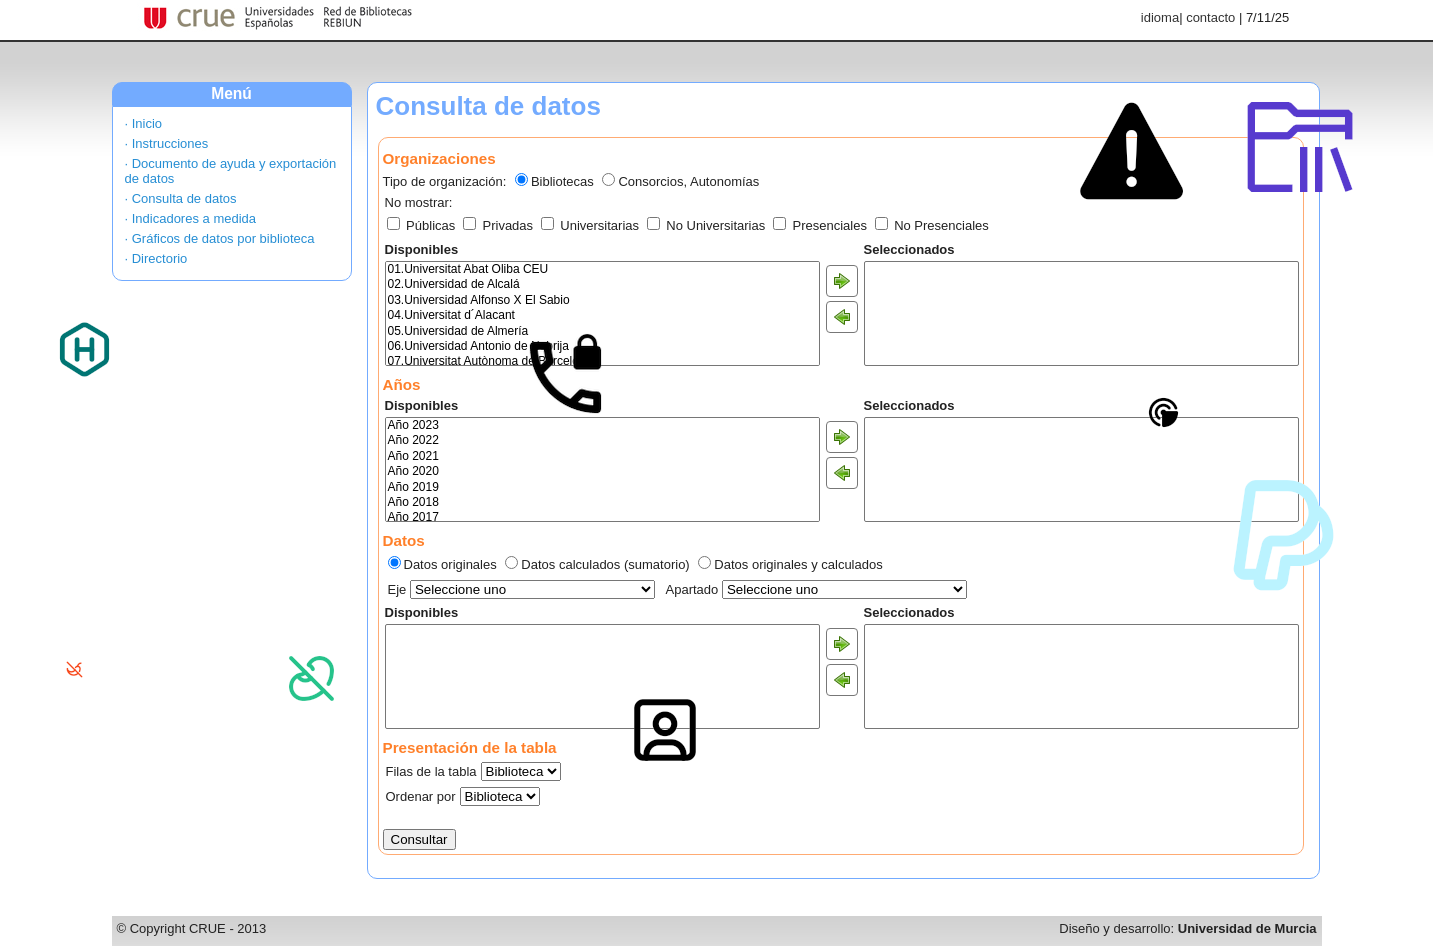 The width and height of the screenshot is (1433, 946). Describe the element at coordinates (84, 349) in the screenshot. I see `open Hexo blogging framework` at that location.